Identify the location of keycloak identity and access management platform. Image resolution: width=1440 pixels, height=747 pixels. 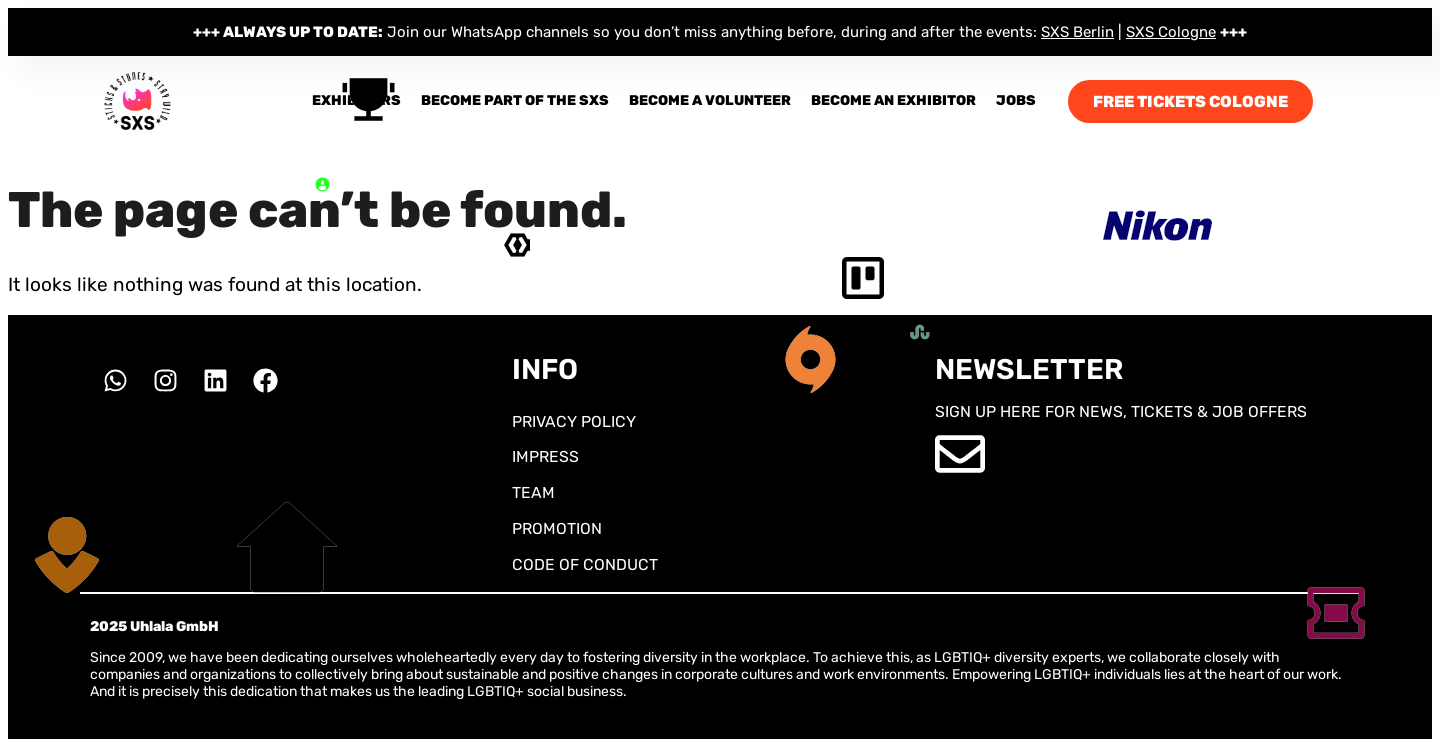
(517, 245).